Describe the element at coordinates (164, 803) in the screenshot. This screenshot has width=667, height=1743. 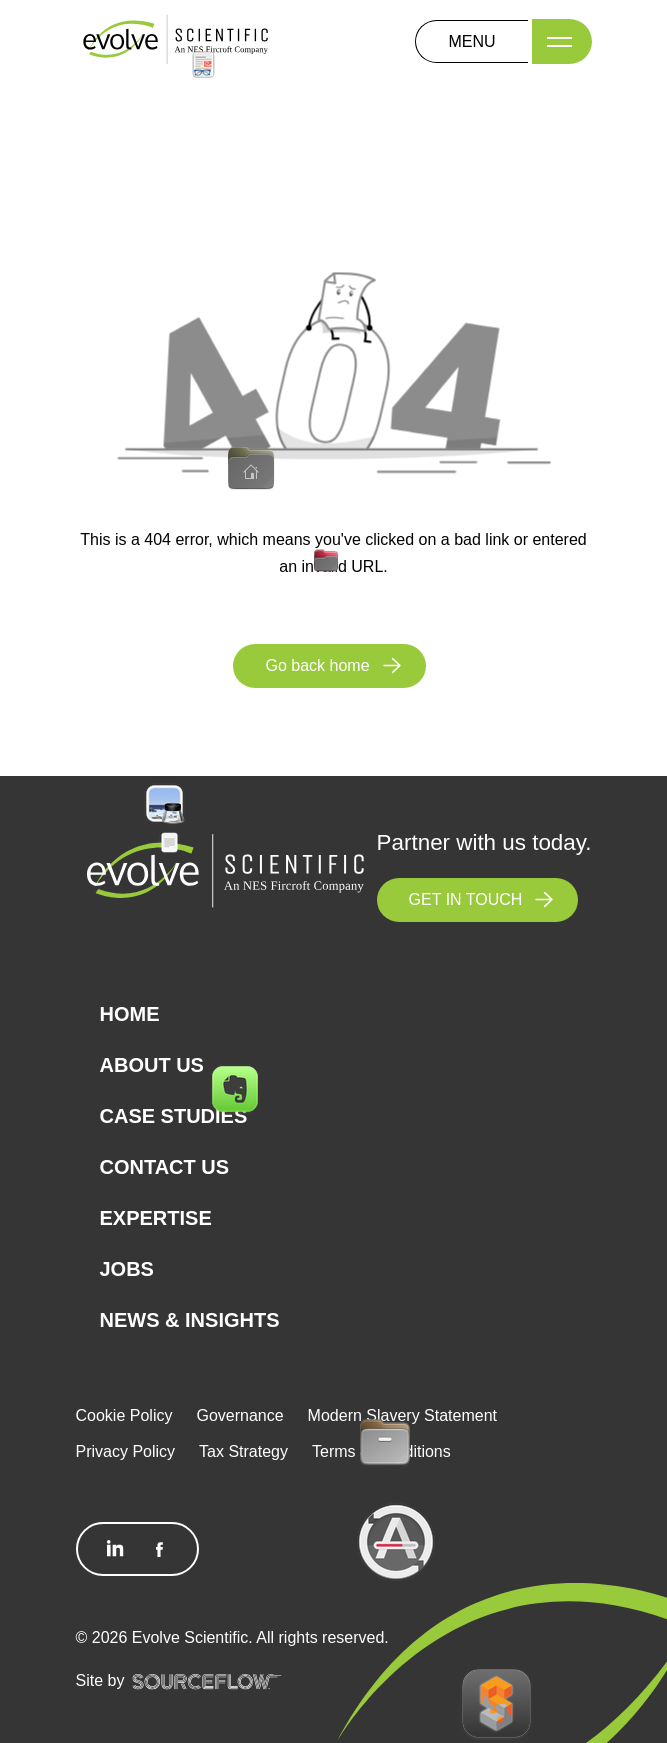
I see `open Preview app to view images and PDFs` at that location.